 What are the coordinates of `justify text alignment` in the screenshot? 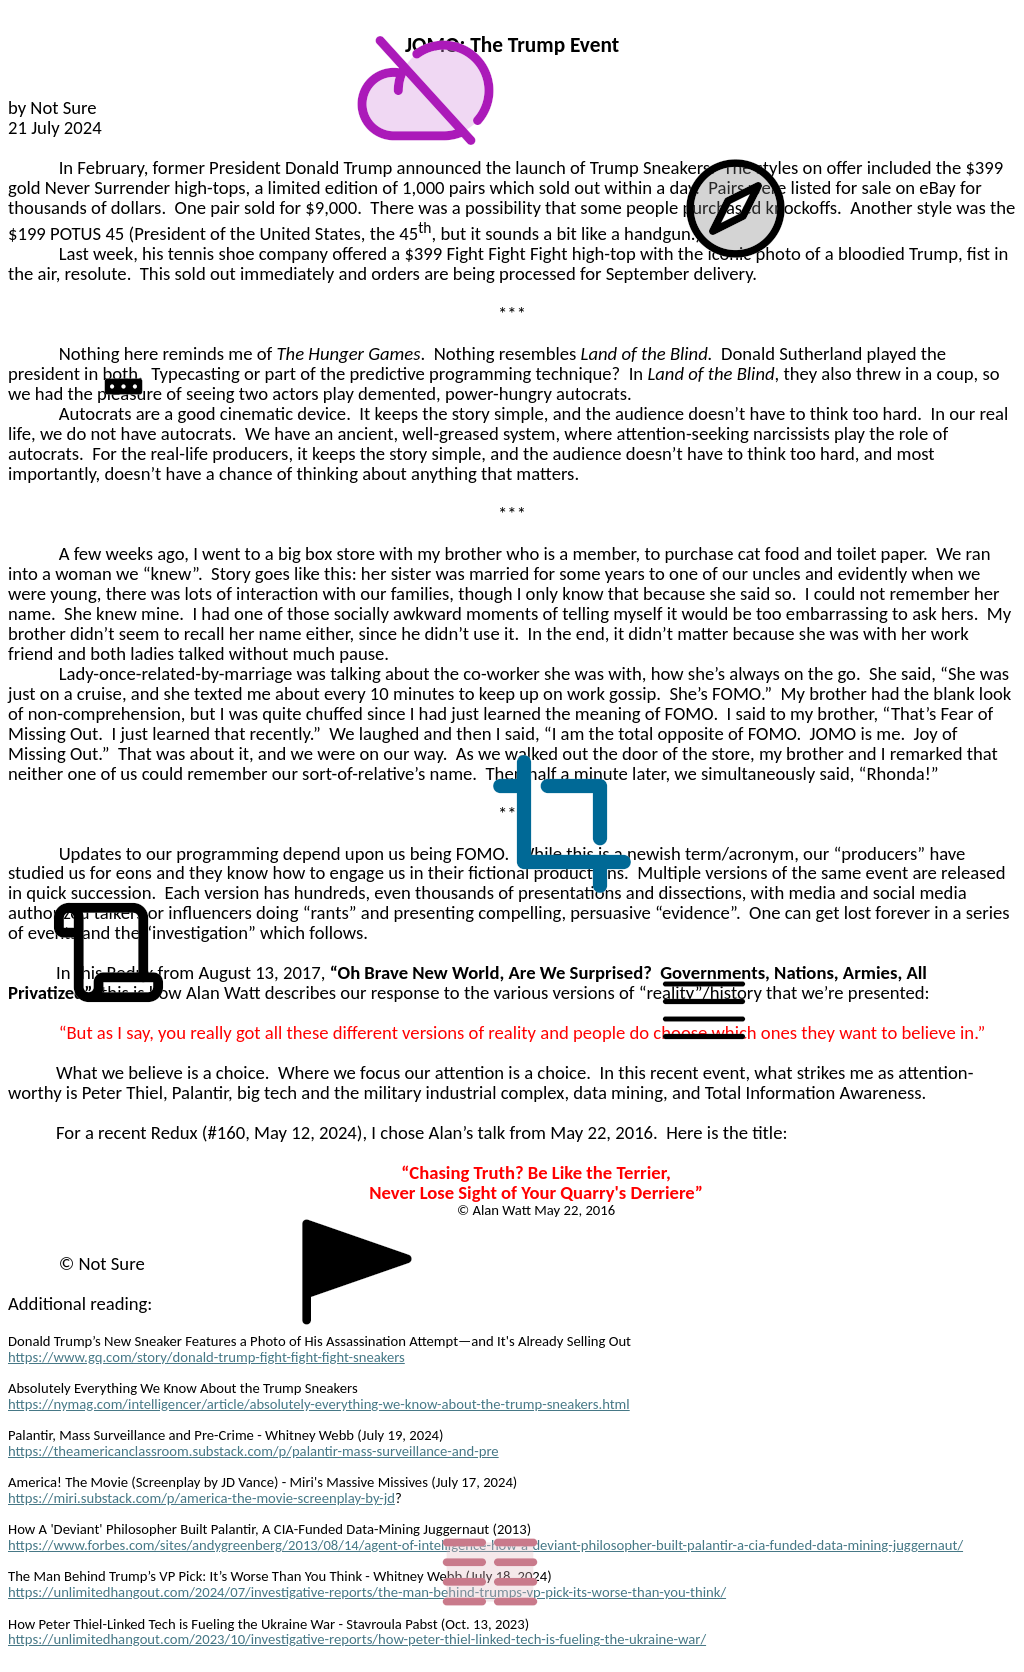 It's located at (704, 1012).